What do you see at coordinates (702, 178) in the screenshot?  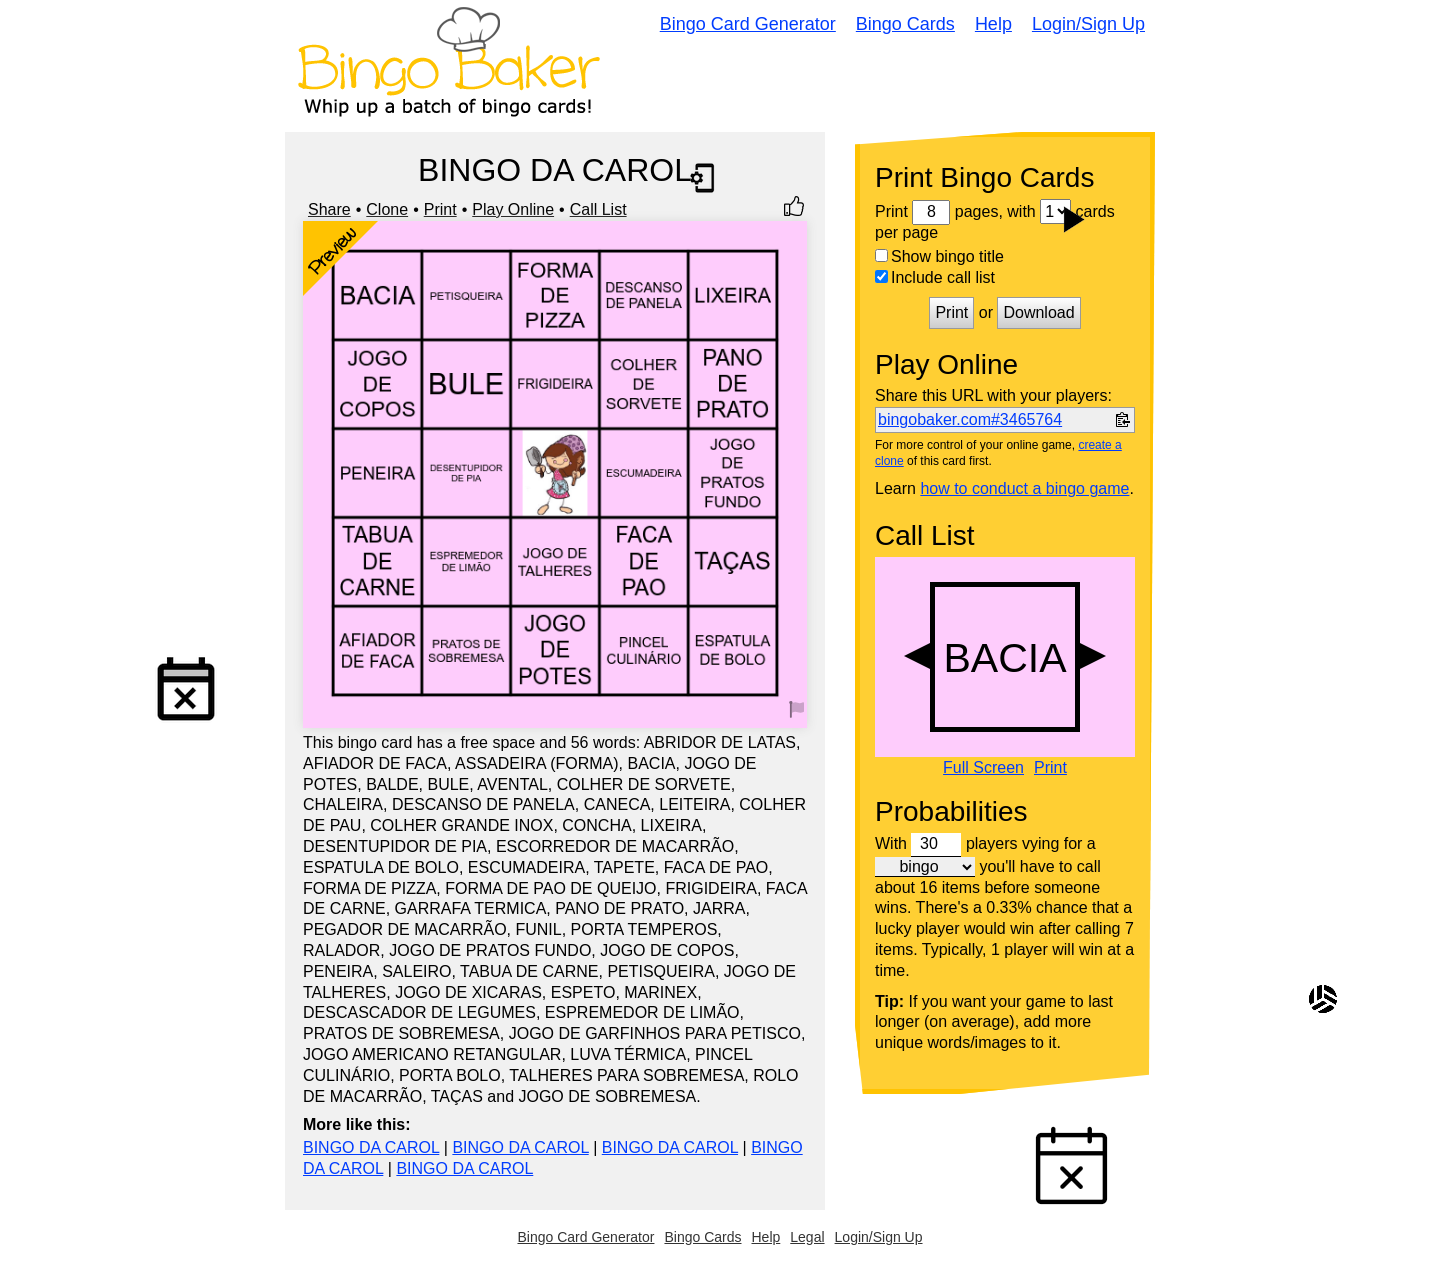 I see `configure device connection settings` at bounding box center [702, 178].